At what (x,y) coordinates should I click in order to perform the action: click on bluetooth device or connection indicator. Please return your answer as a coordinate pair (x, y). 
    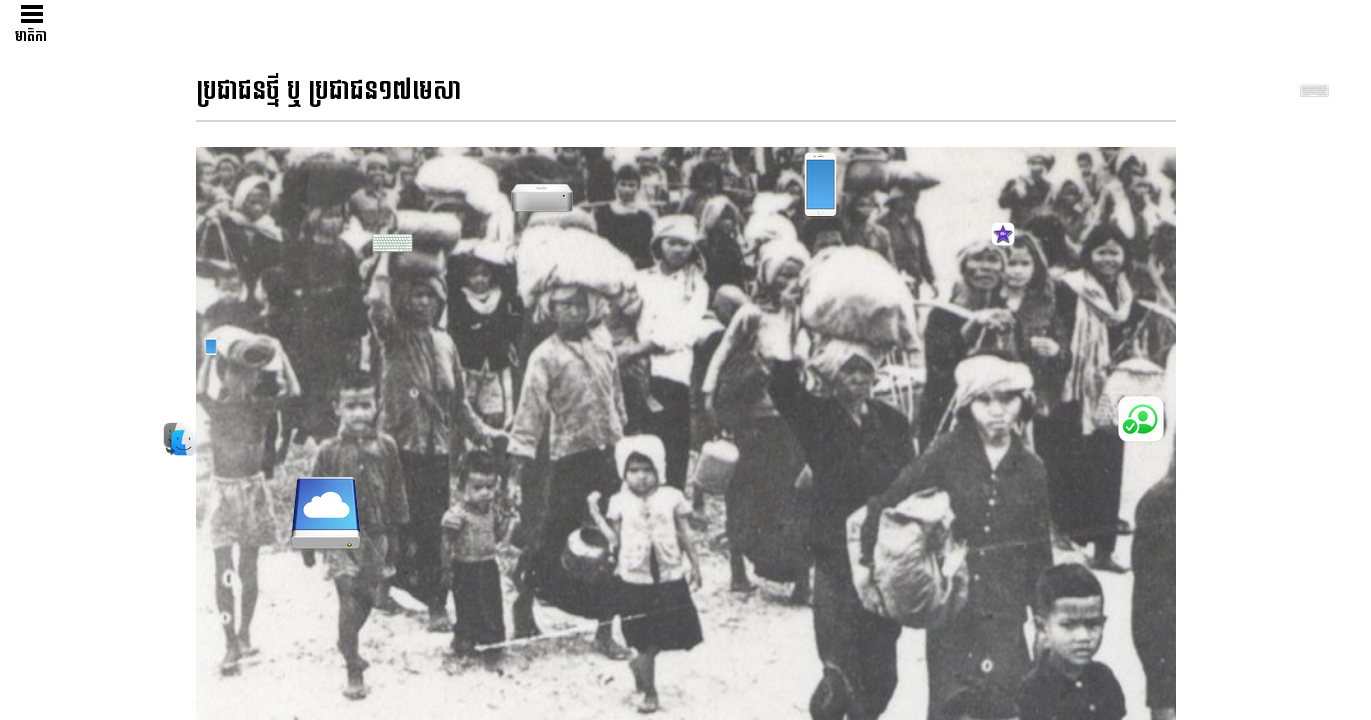
    Looking at the image, I should click on (489, 668).